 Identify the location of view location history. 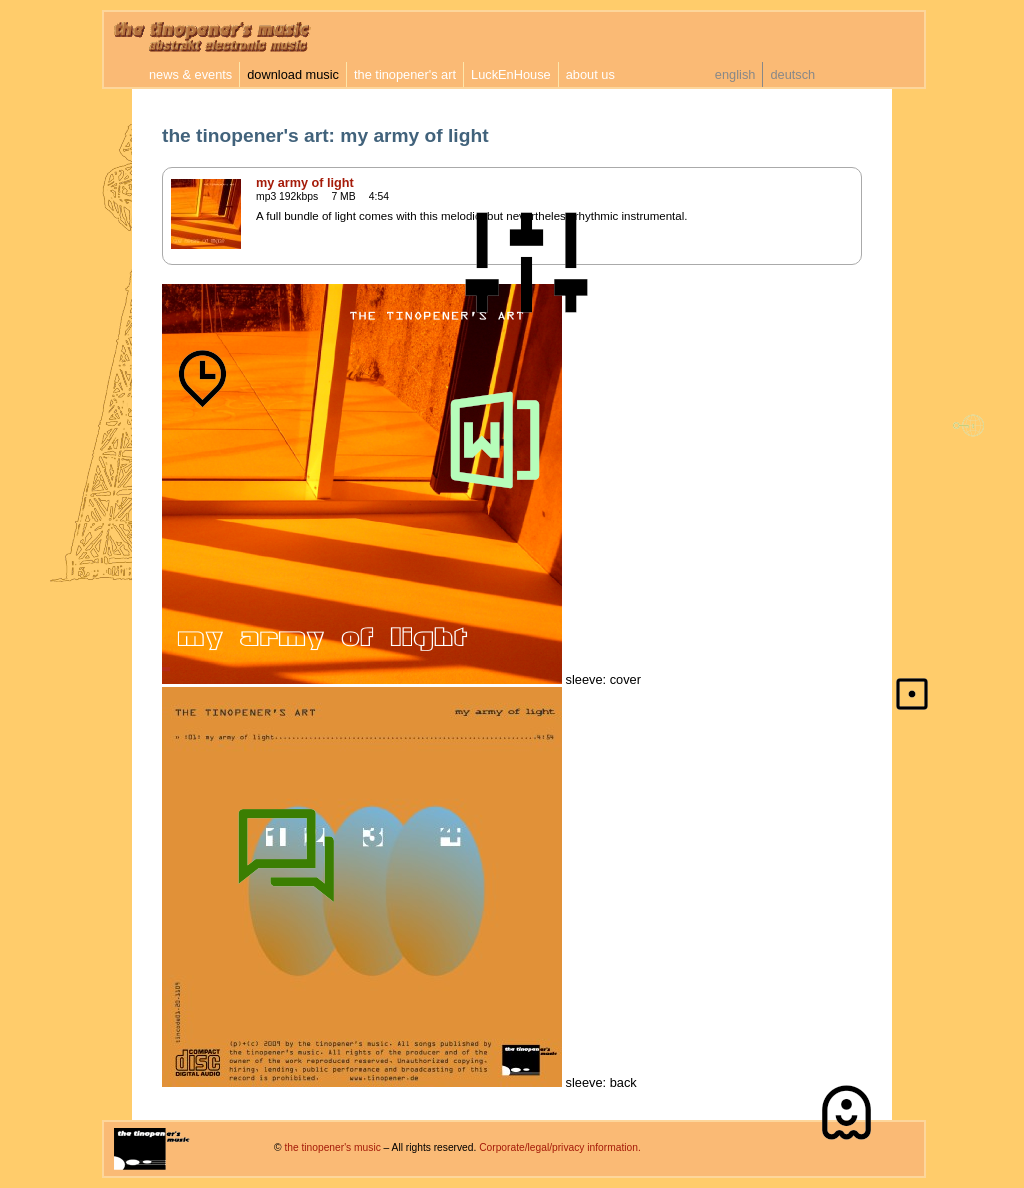
(202, 376).